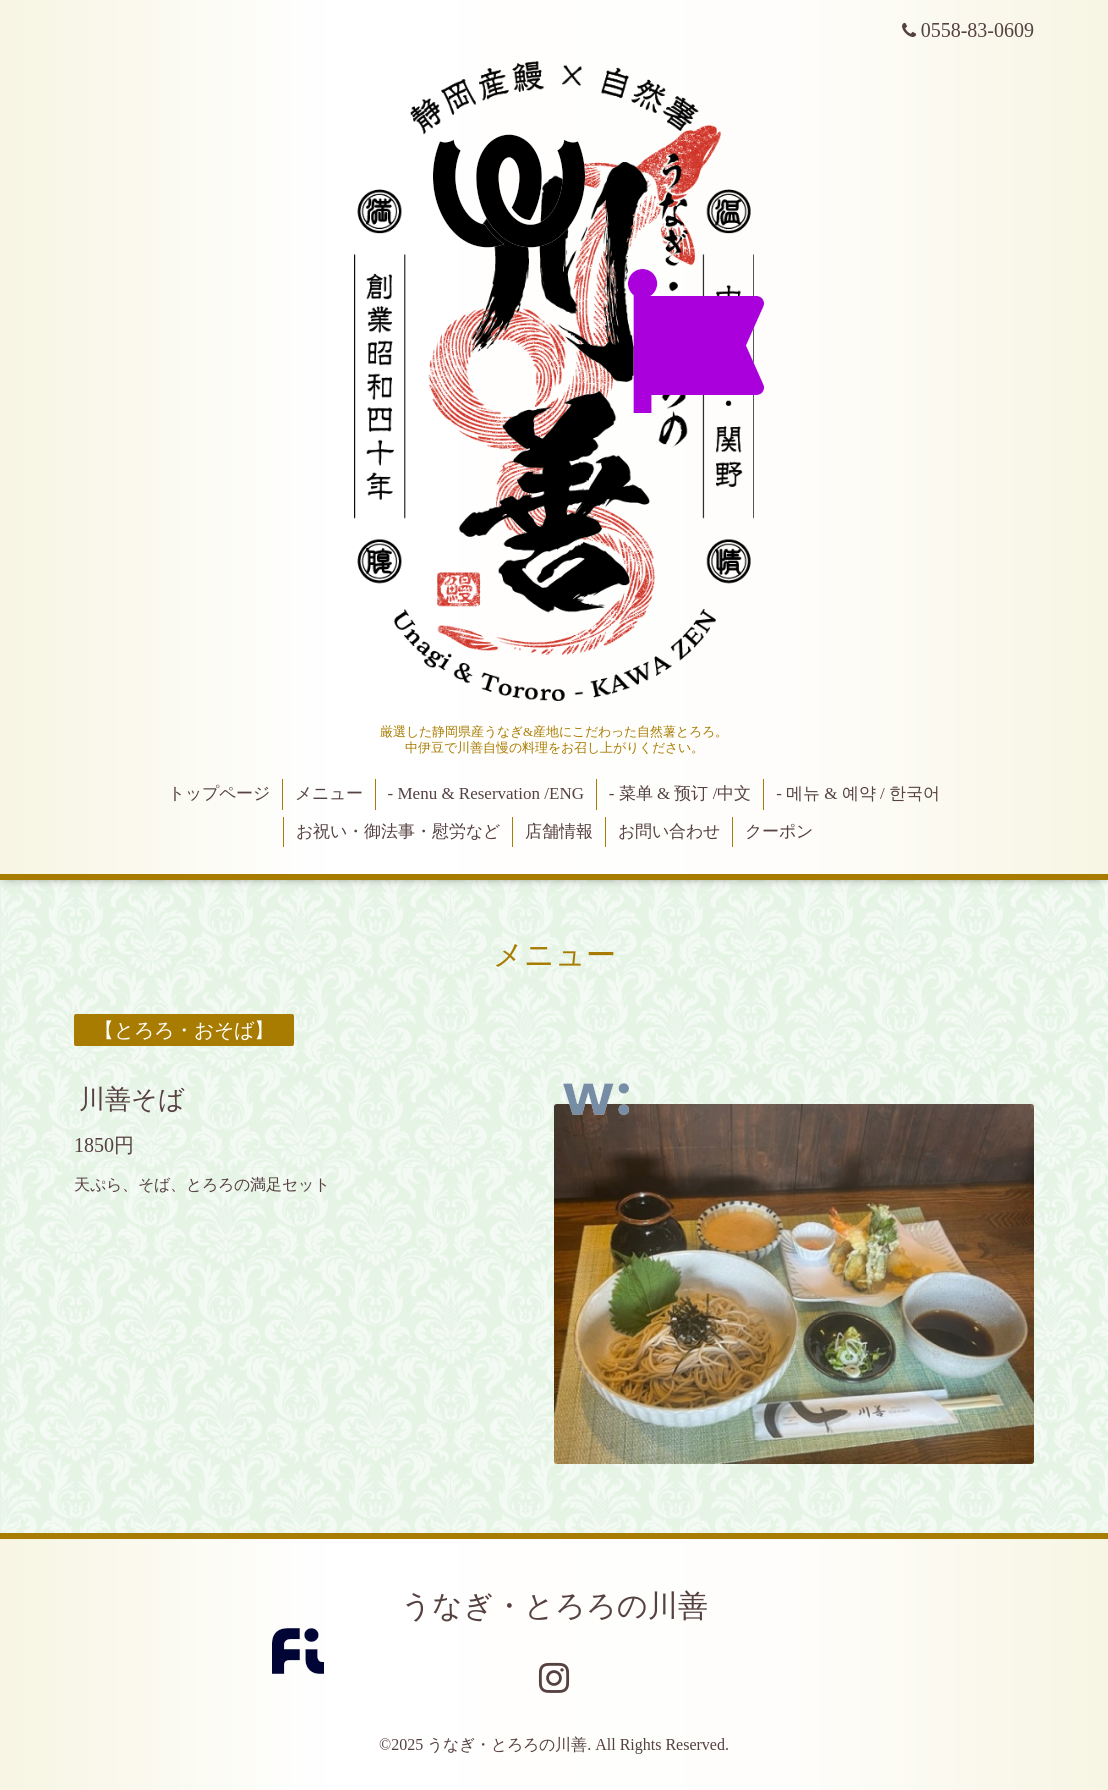 This screenshot has height=1790, width=1108. Describe the element at coordinates (509, 191) in the screenshot. I see `open weblate translation platform` at that location.